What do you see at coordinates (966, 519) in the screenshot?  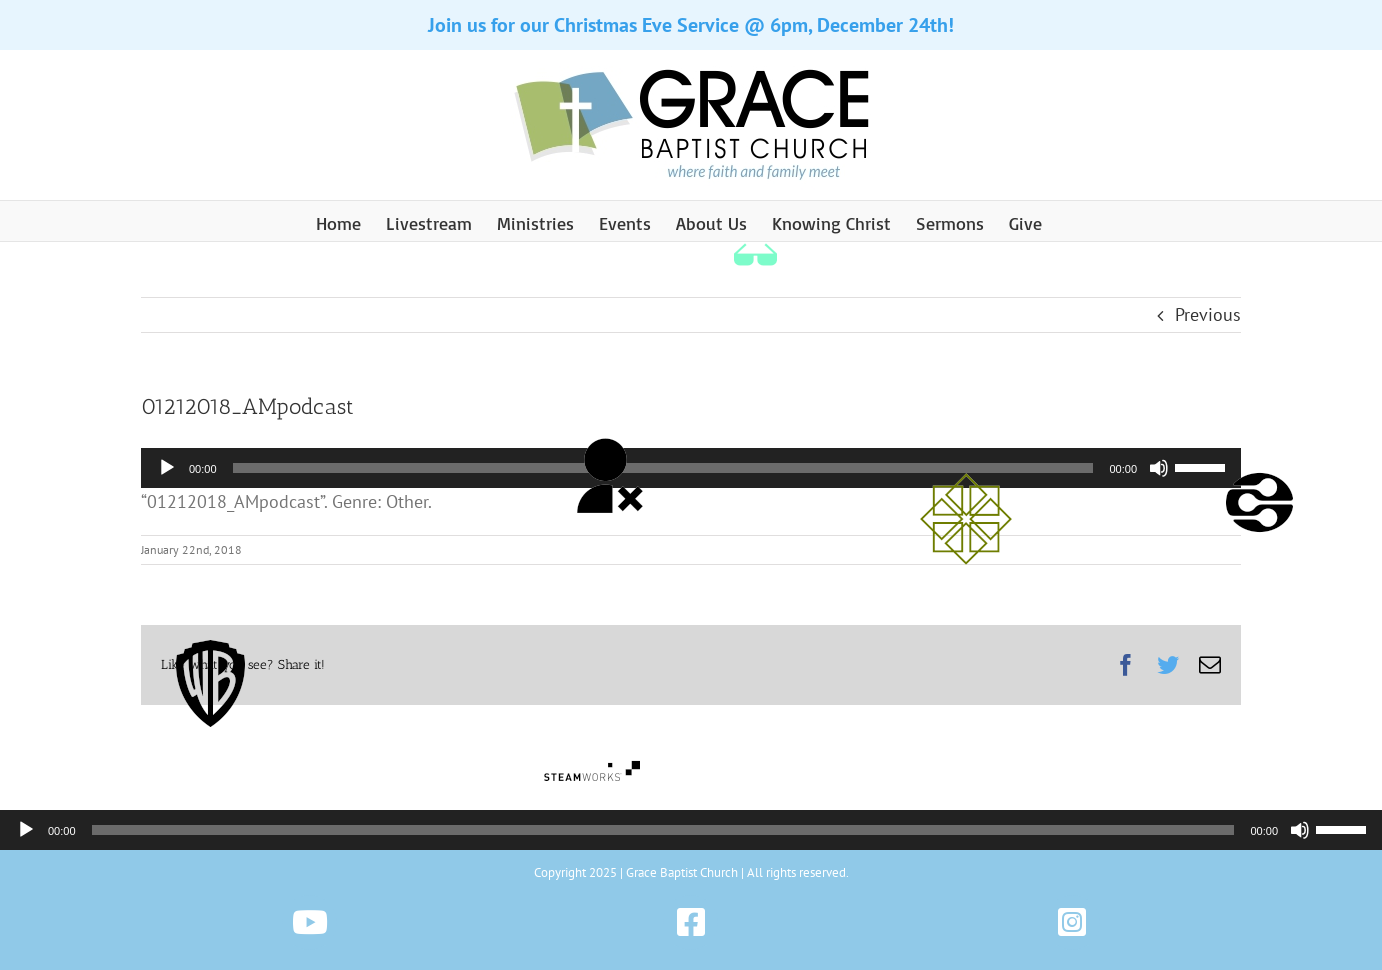 I see `CentOS Linux distribution logo` at bounding box center [966, 519].